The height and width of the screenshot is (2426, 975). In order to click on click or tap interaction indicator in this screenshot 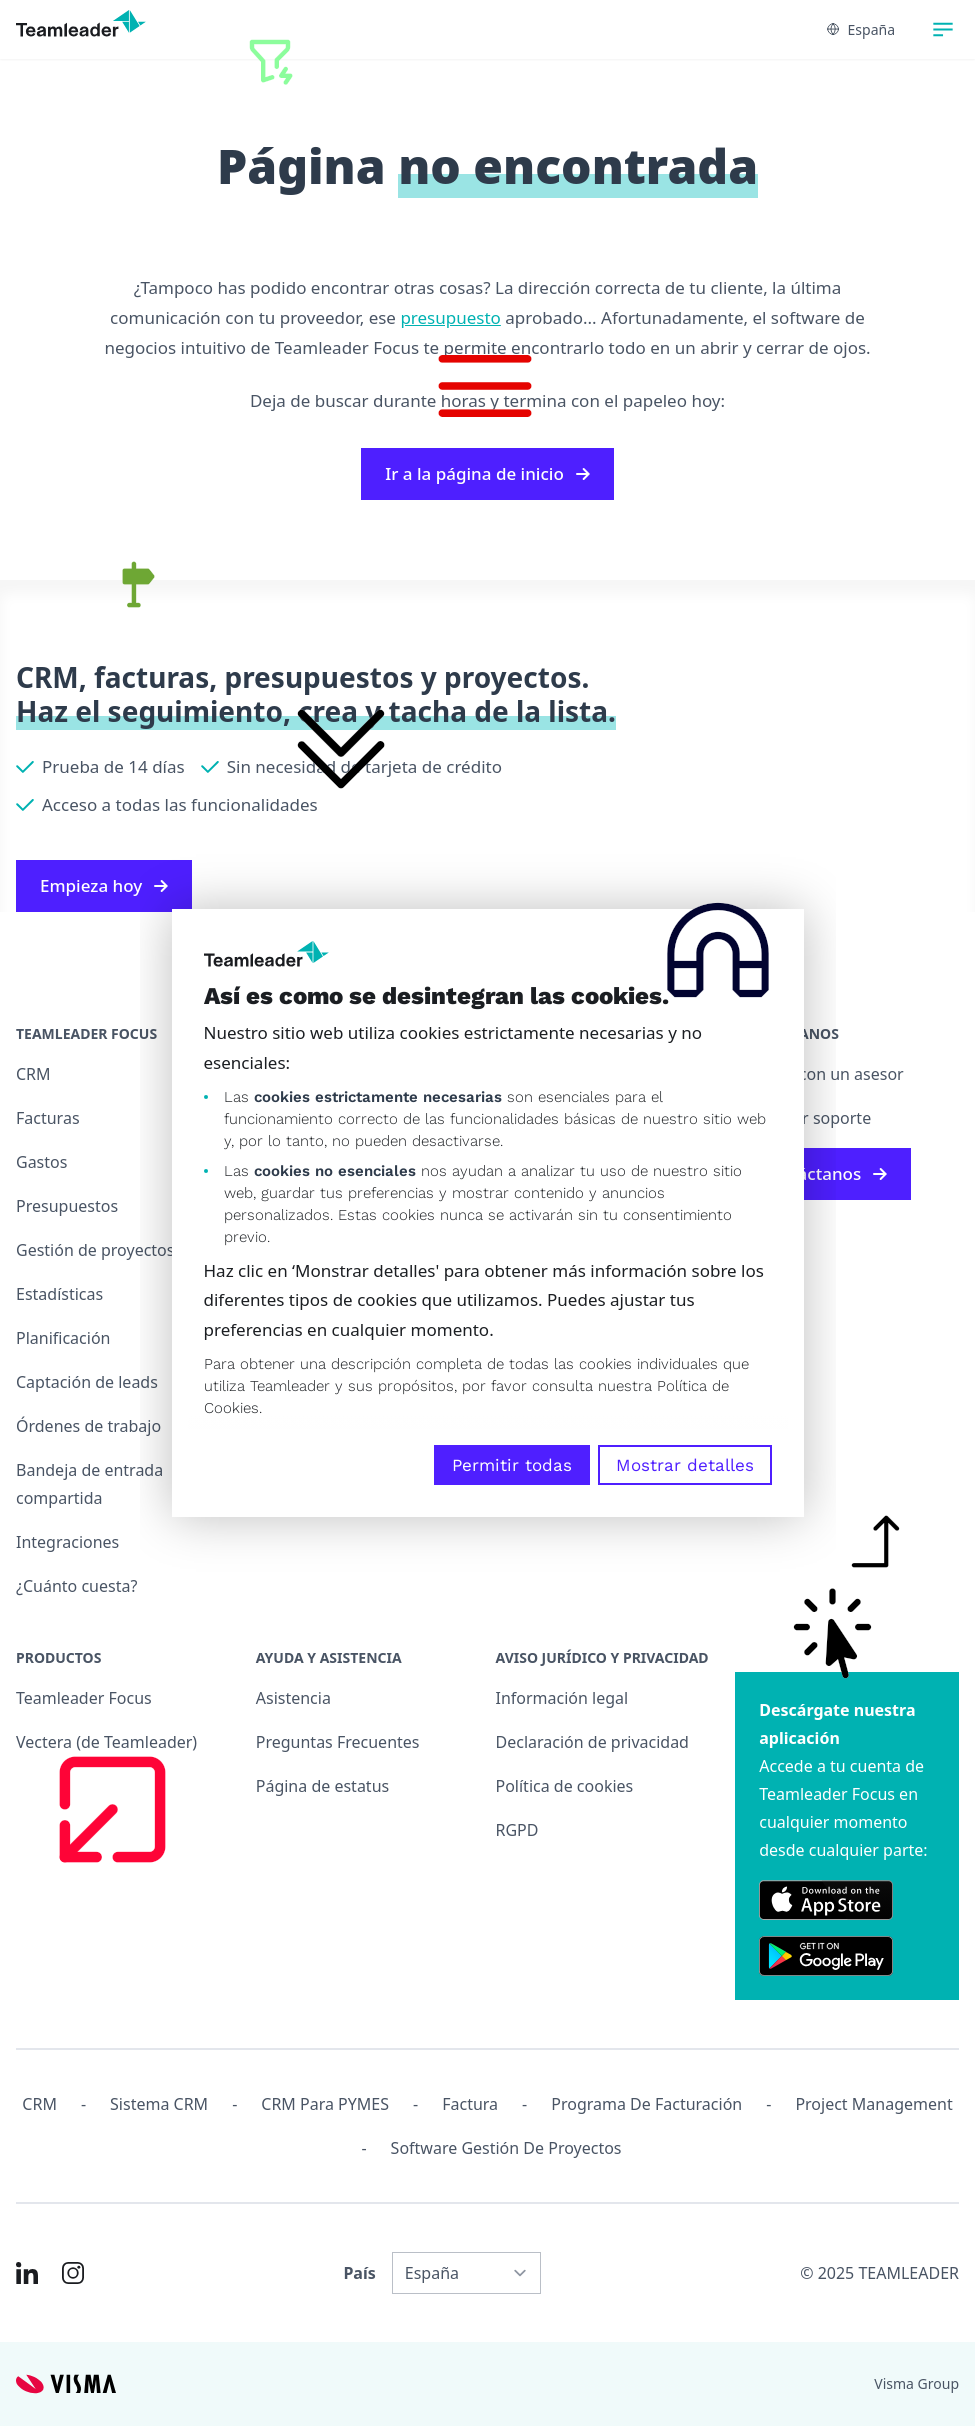, I will do `click(832, 1633)`.